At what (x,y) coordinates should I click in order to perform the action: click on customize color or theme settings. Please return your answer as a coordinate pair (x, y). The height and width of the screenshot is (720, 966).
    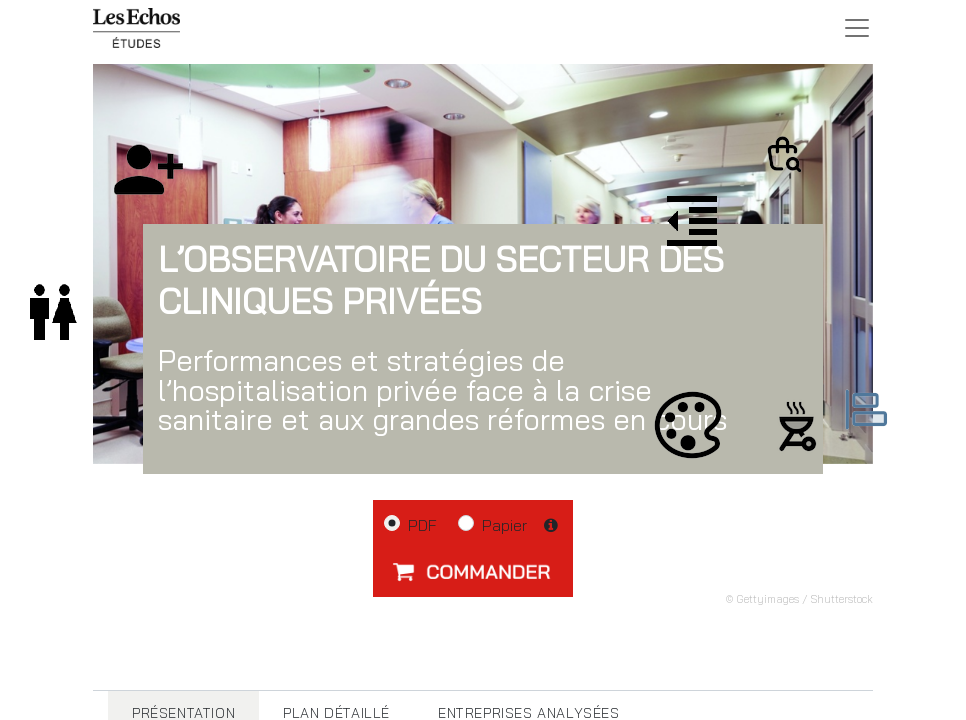
    Looking at the image, I should click on (688, 425).